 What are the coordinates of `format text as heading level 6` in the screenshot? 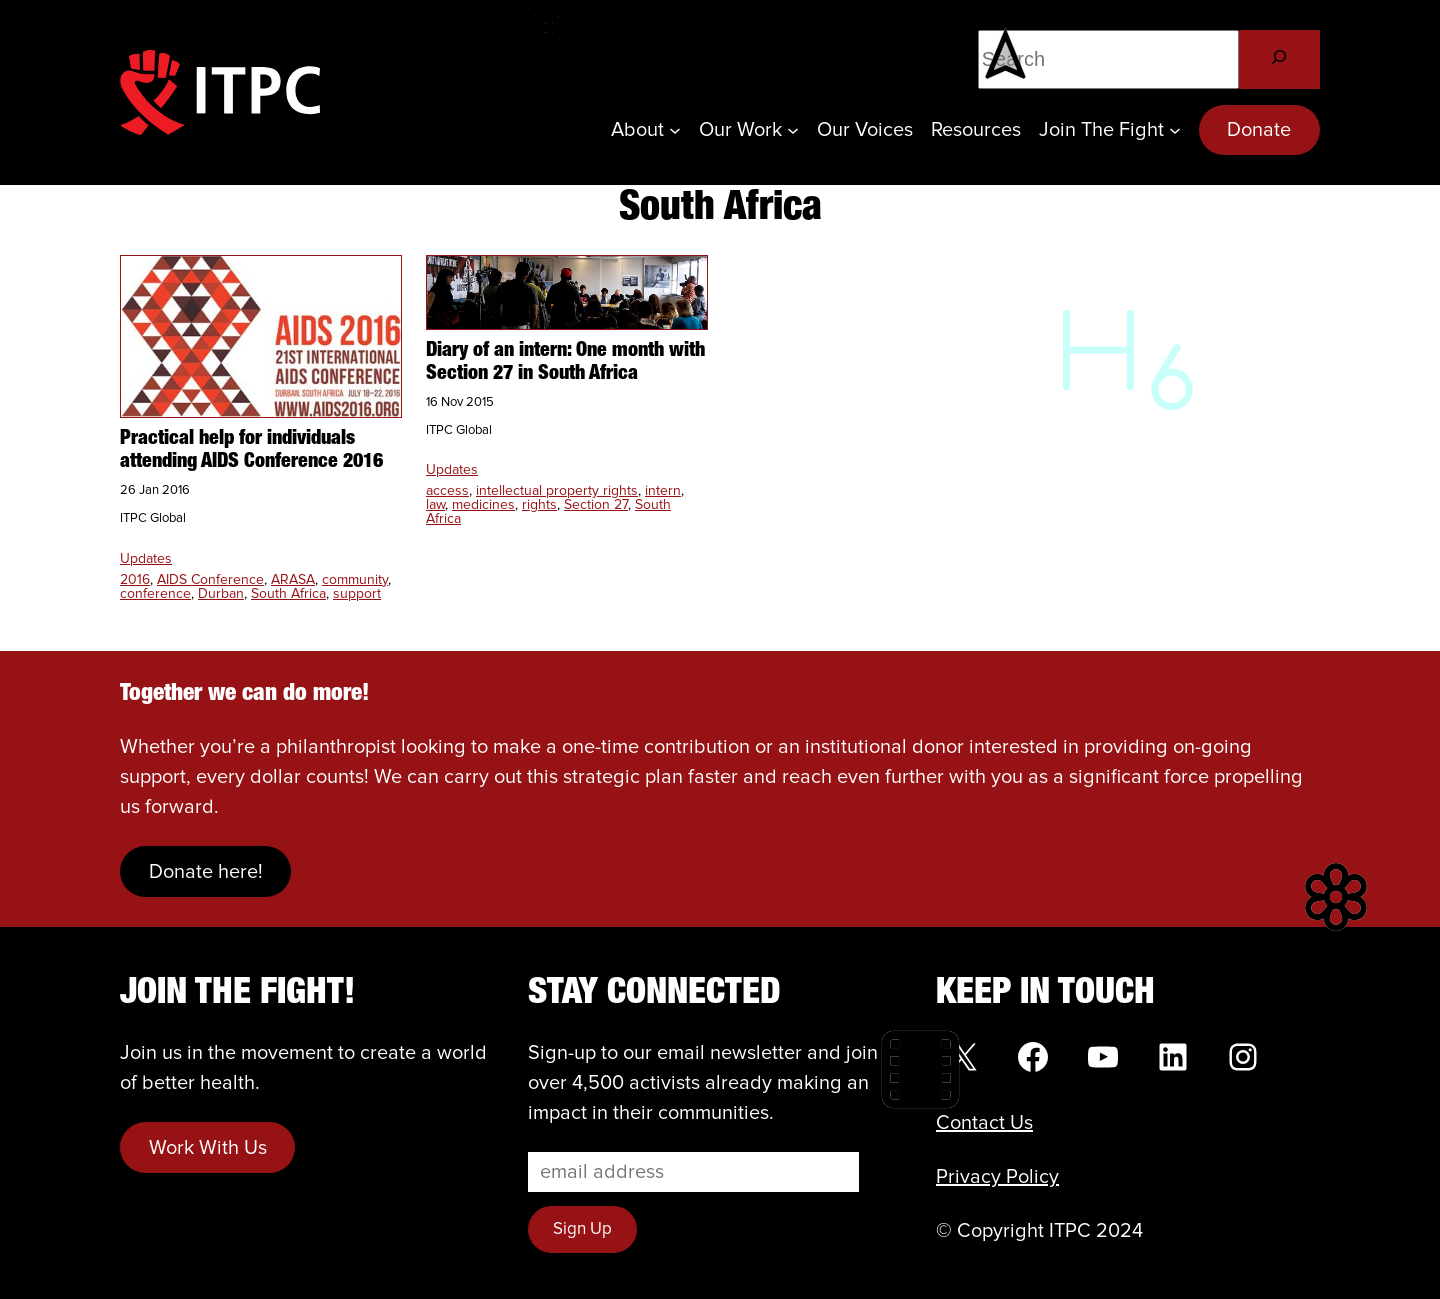 It's located at (1120, 357).